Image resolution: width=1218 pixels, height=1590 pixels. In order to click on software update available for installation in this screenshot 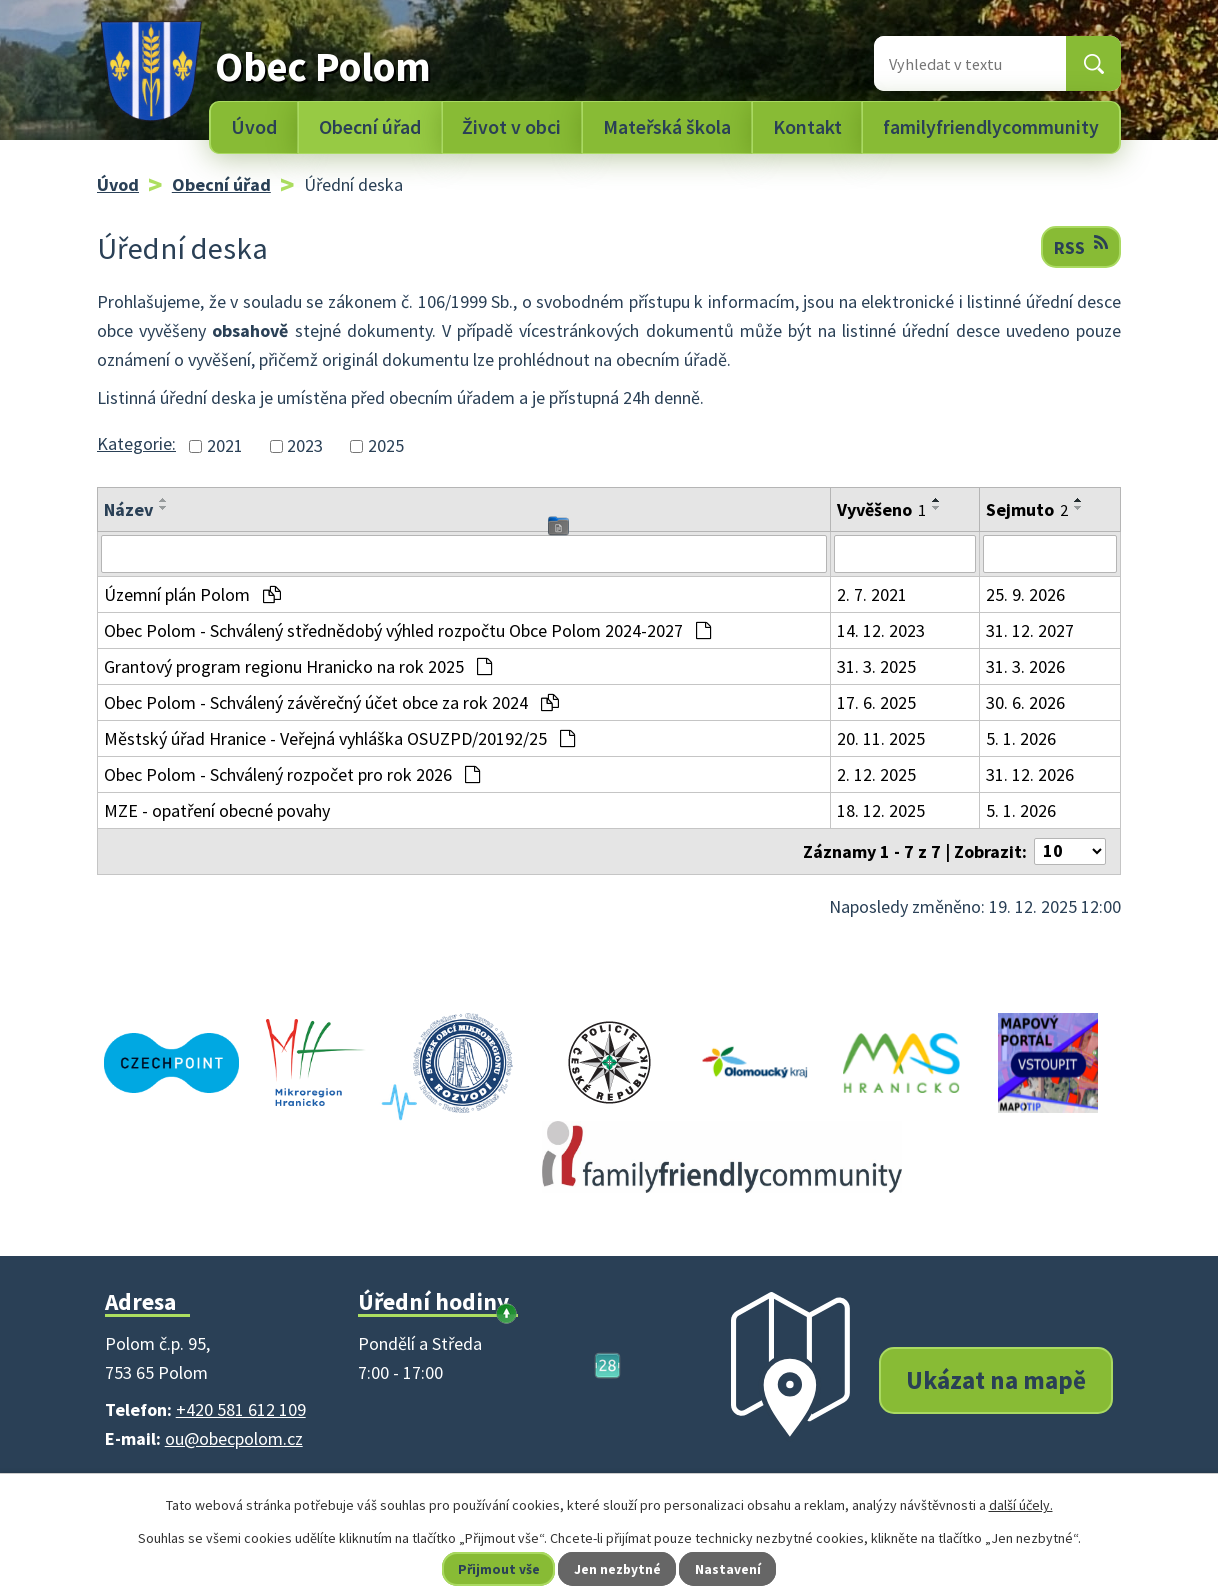, I will do `click(506, 1313)`.